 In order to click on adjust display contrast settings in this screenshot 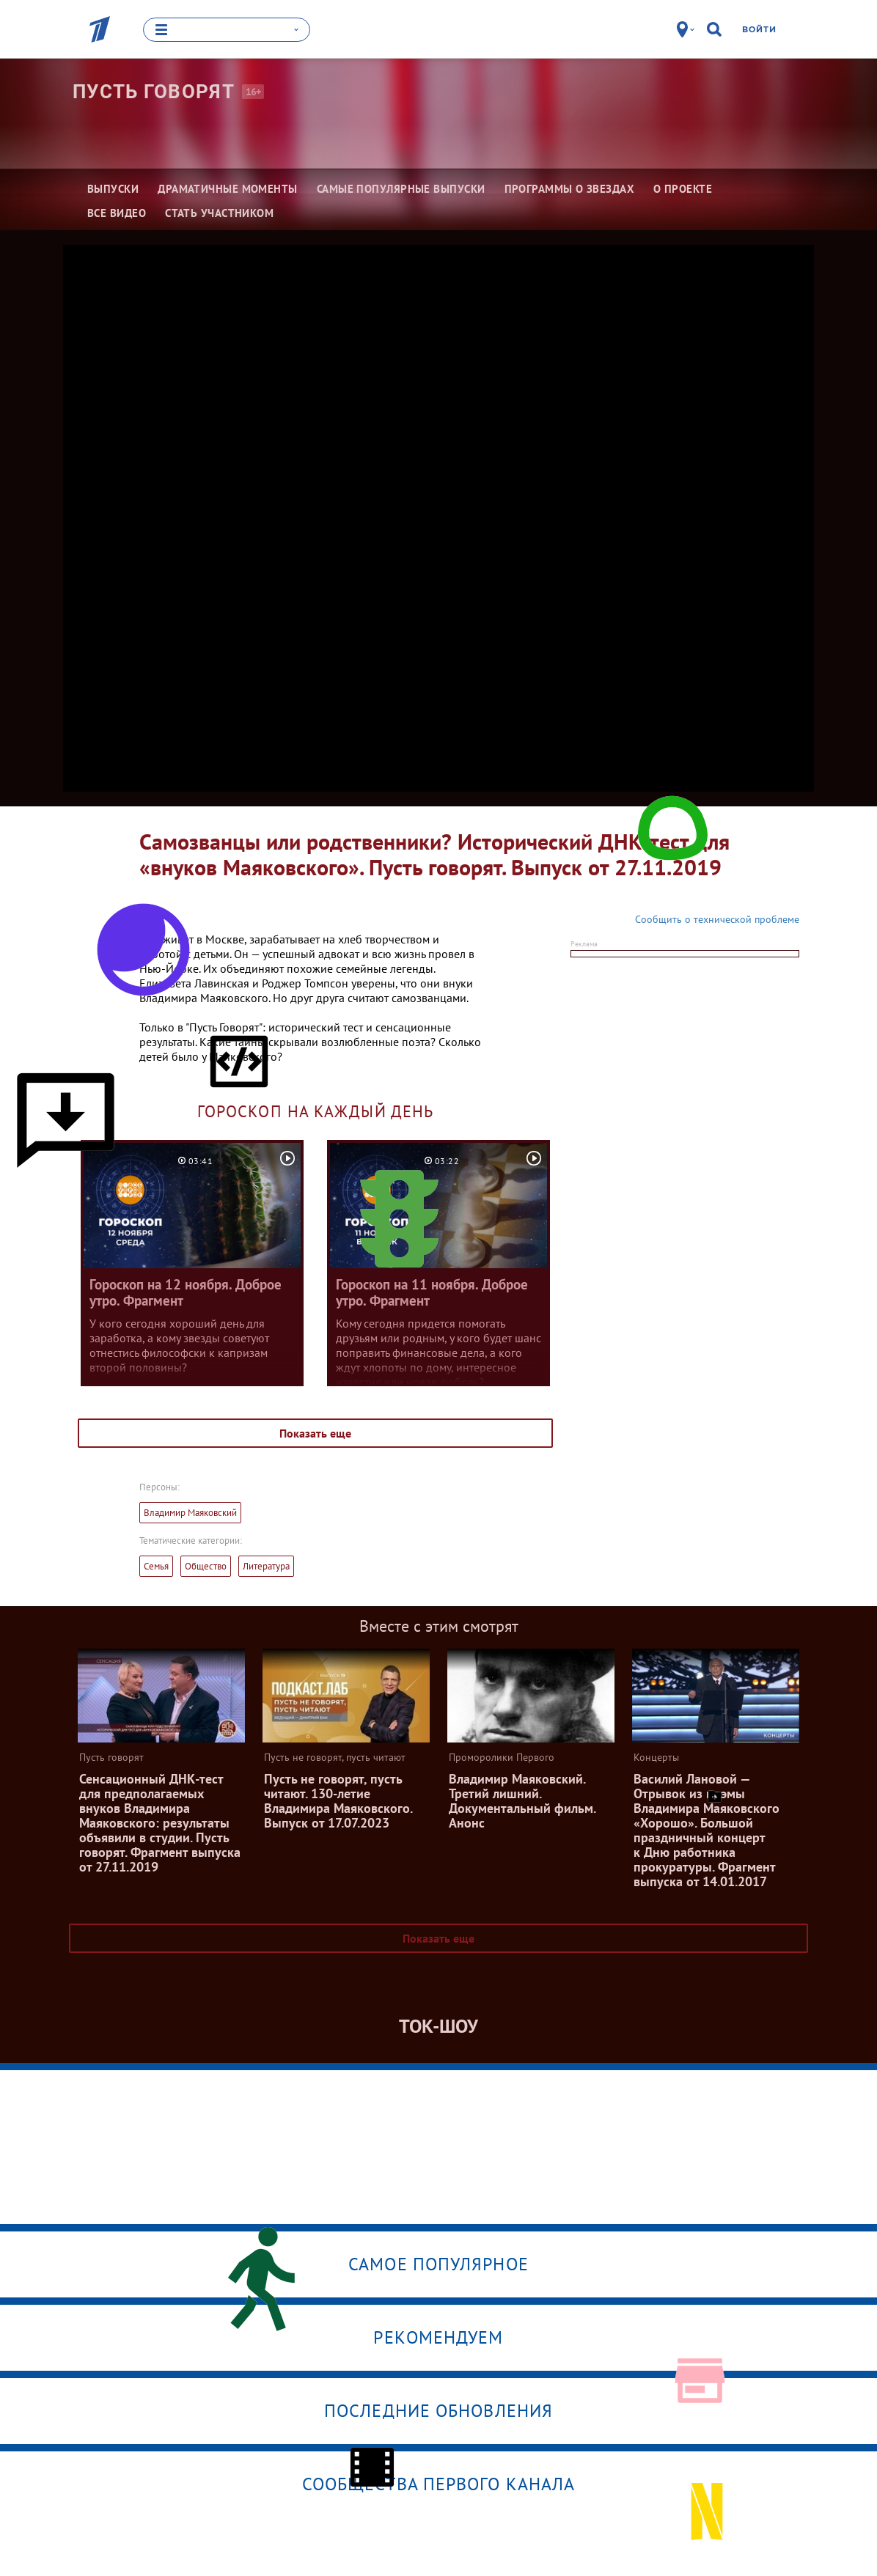, I will do `click(143, 949)`.